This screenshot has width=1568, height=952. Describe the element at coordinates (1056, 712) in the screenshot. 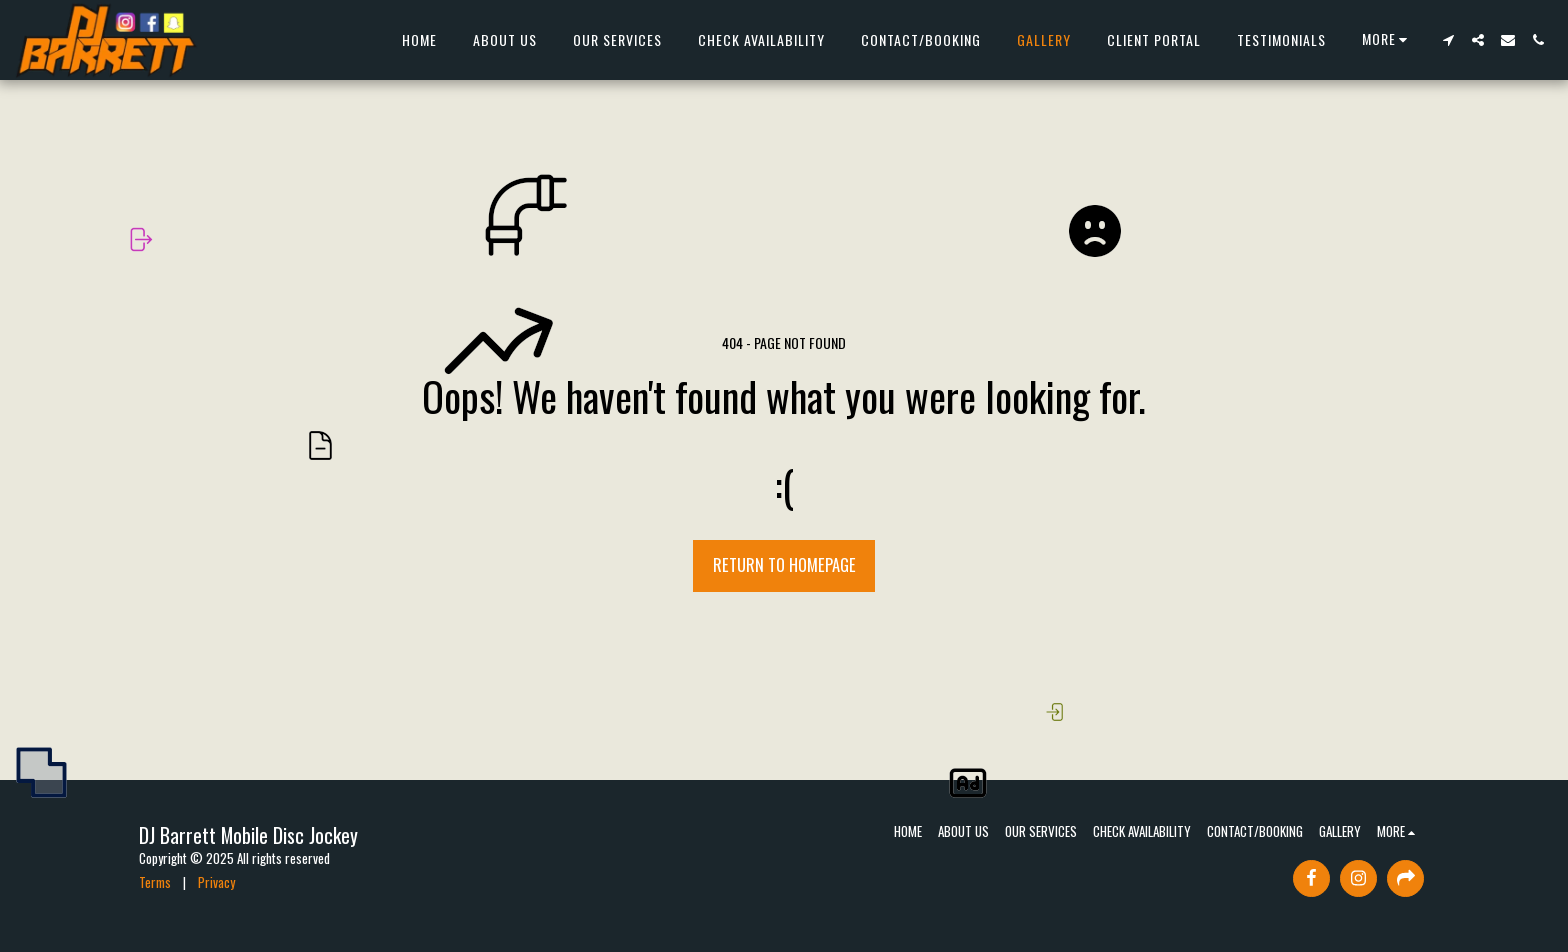

I see `log in to your account` at that location.